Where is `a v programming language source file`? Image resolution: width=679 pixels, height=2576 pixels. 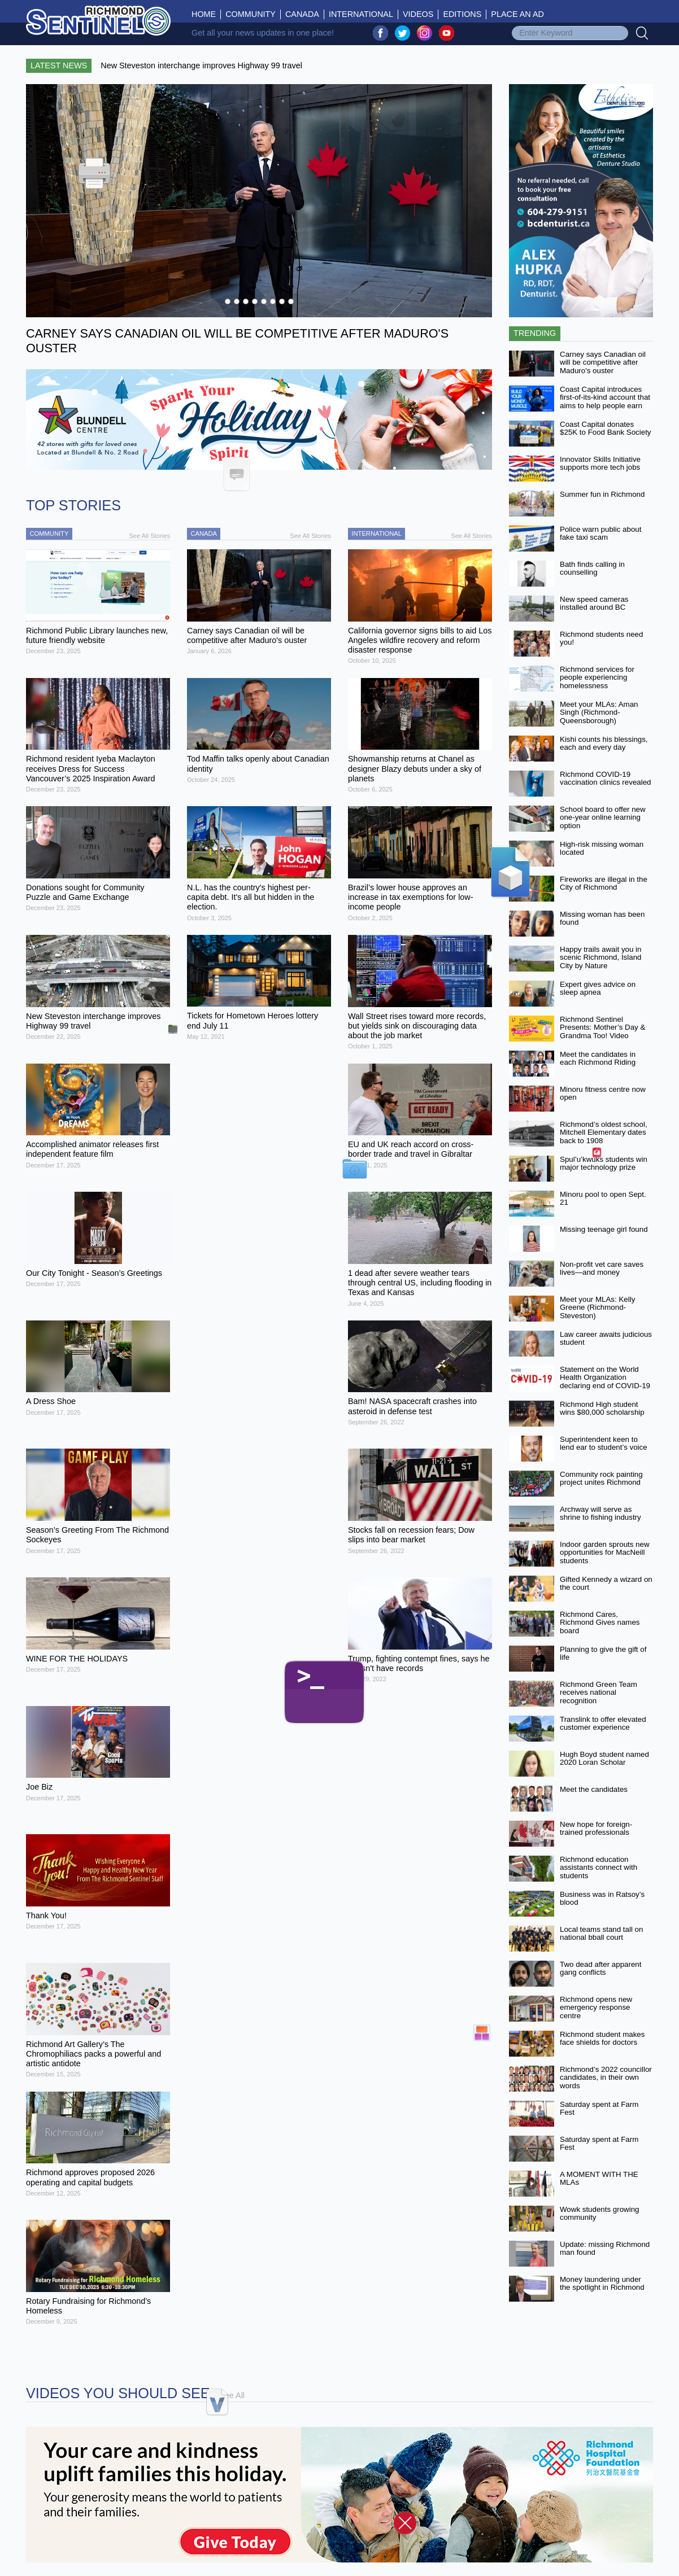 a v programming language source file is located at coordinates (217, 2402).